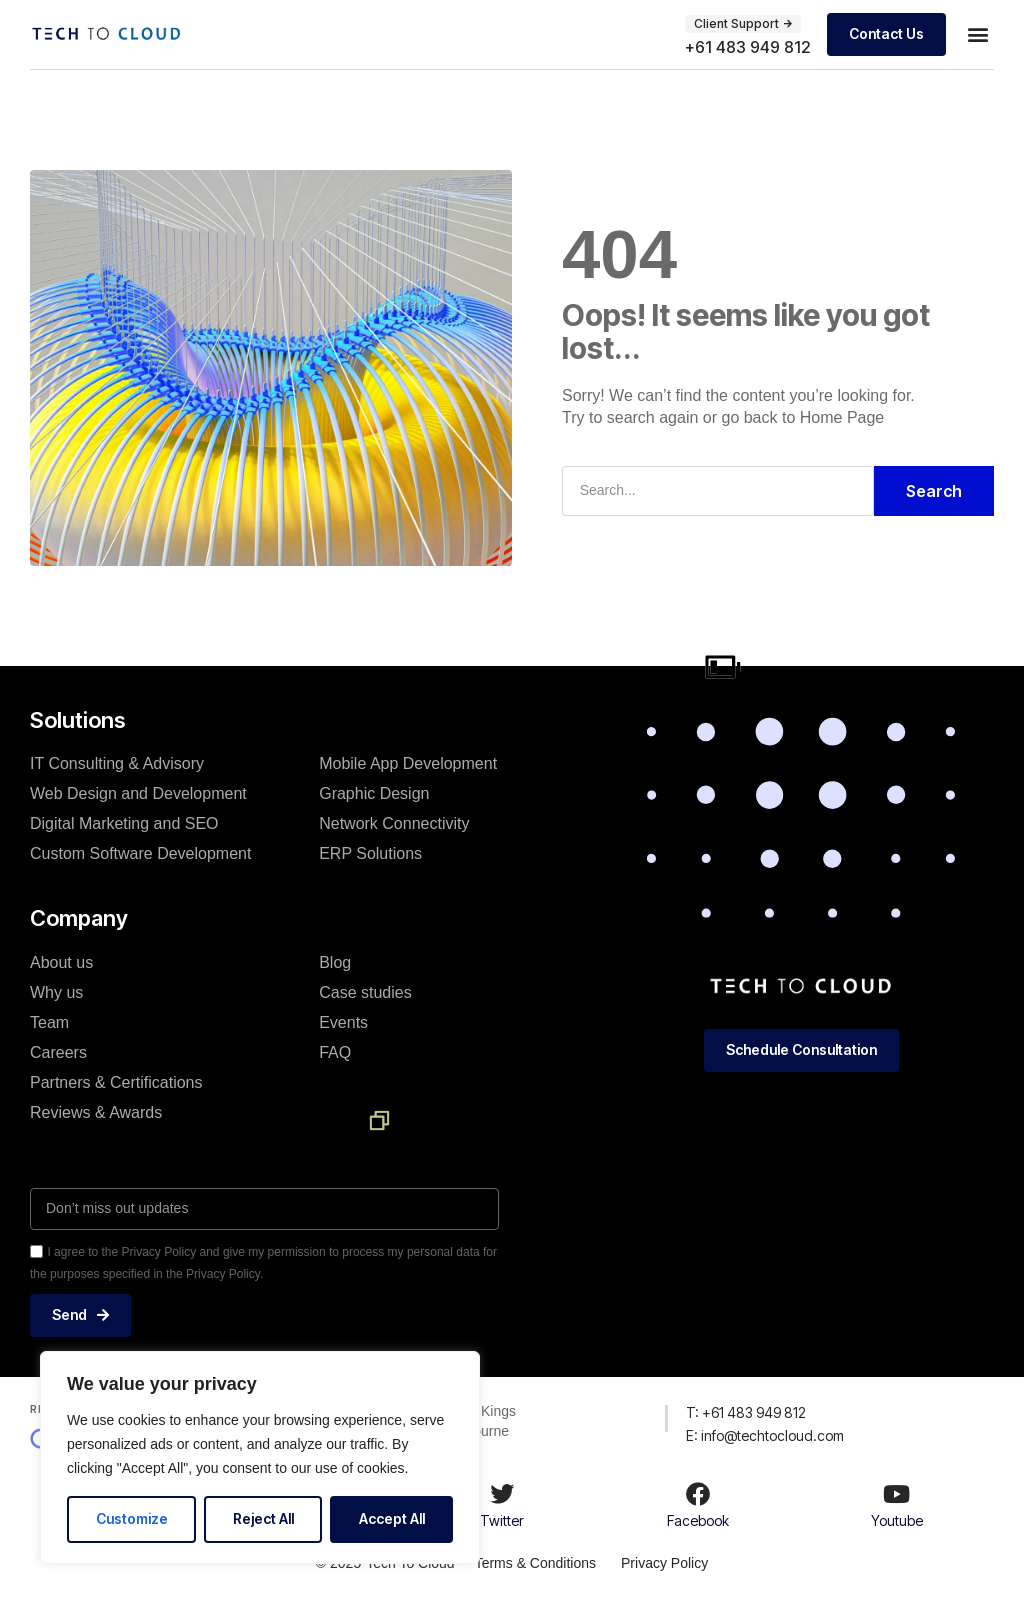 The image size is (1024, 1604). What do you see at coordinates (379, 1120) in the screenshot?
I see `view multiple unchecked items or tasks` at bounding box center [379, 1120].